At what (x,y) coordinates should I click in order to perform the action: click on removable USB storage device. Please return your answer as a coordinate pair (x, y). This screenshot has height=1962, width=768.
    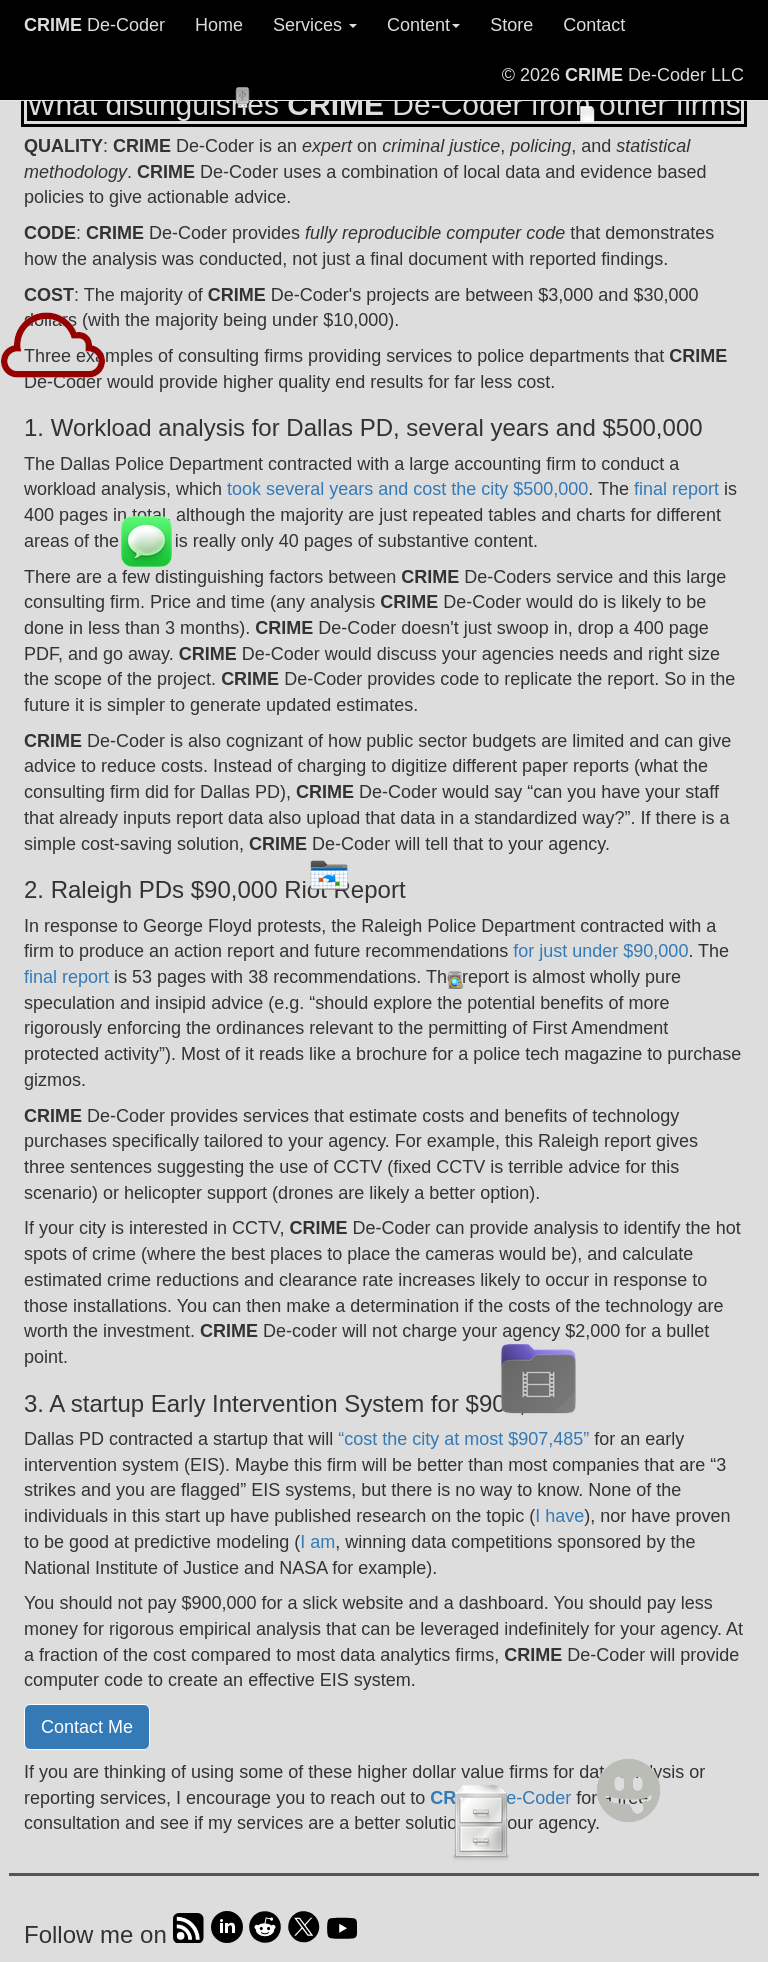
    Looking at the image, I should click on (242, 97).